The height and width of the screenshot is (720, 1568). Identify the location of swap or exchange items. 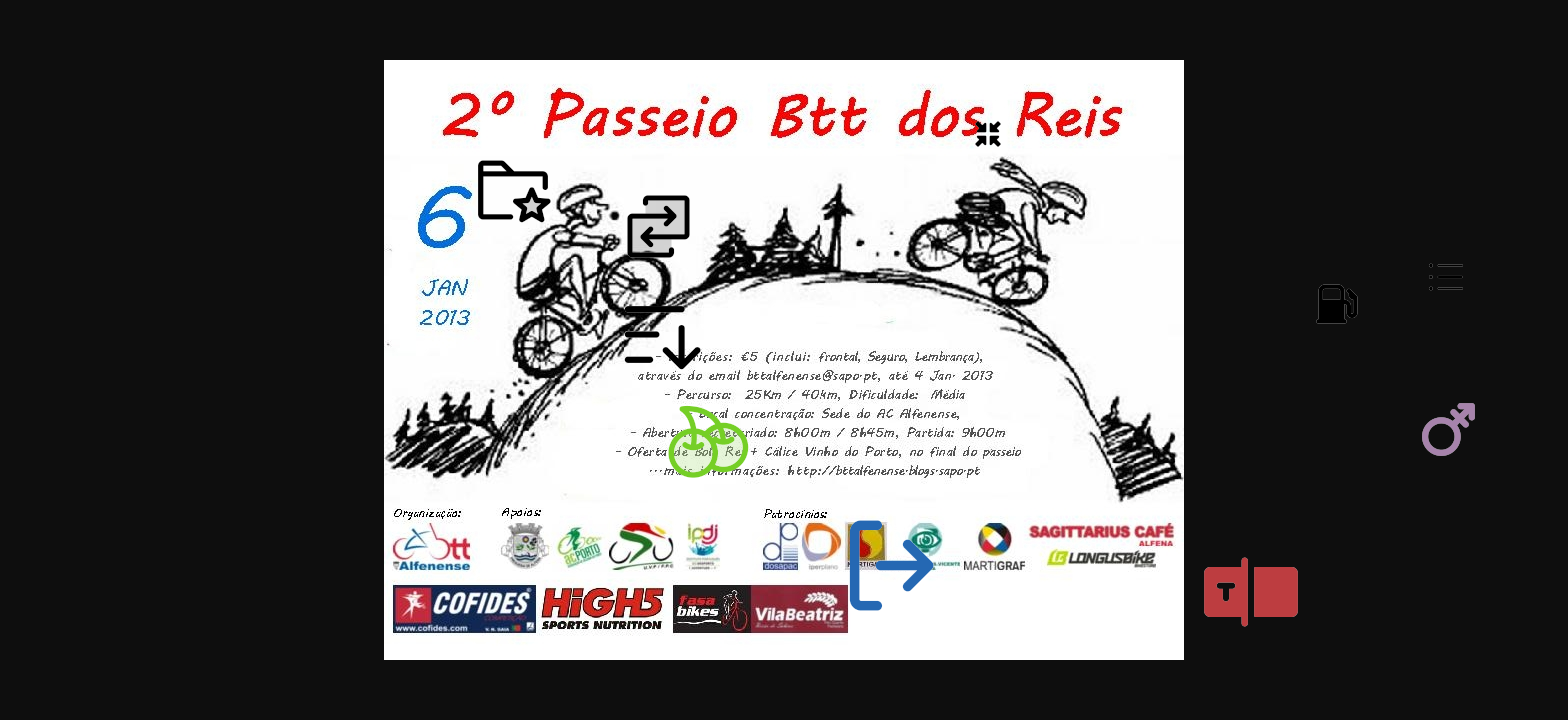
(658, 226).